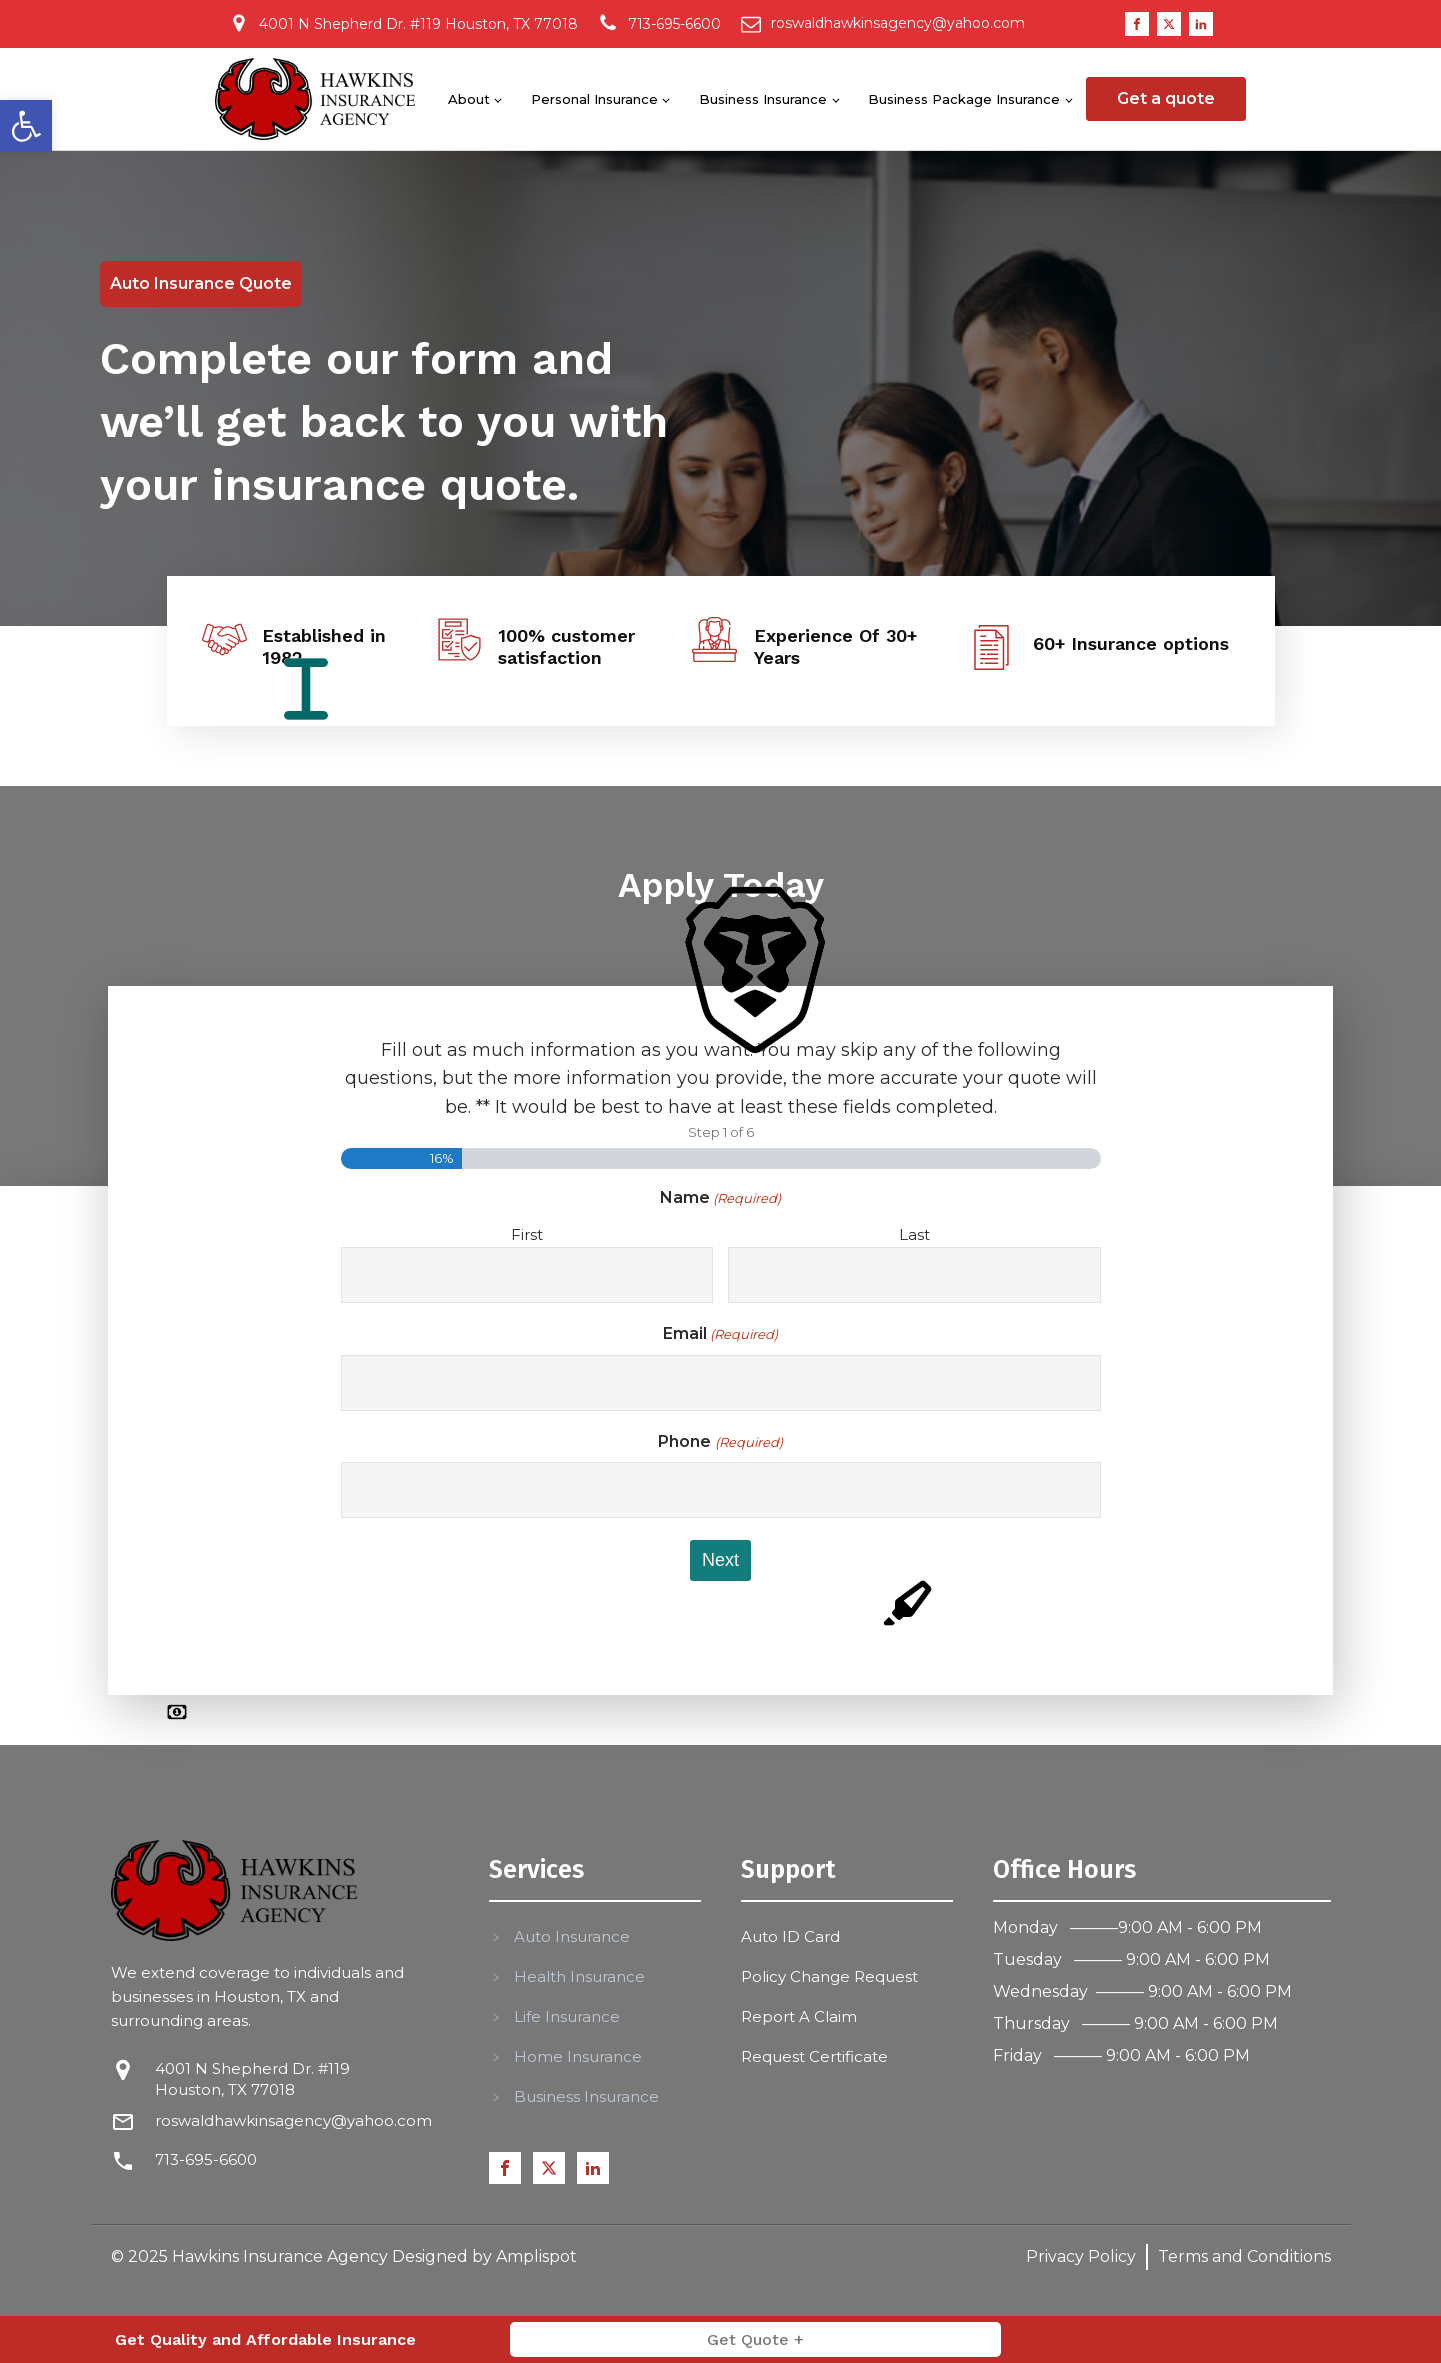 The image size is (1441, 2363). What do you see at coordinates (755, 970) in the screenshot?
I see `open the Brave browser` at bounding box center [755, 970].